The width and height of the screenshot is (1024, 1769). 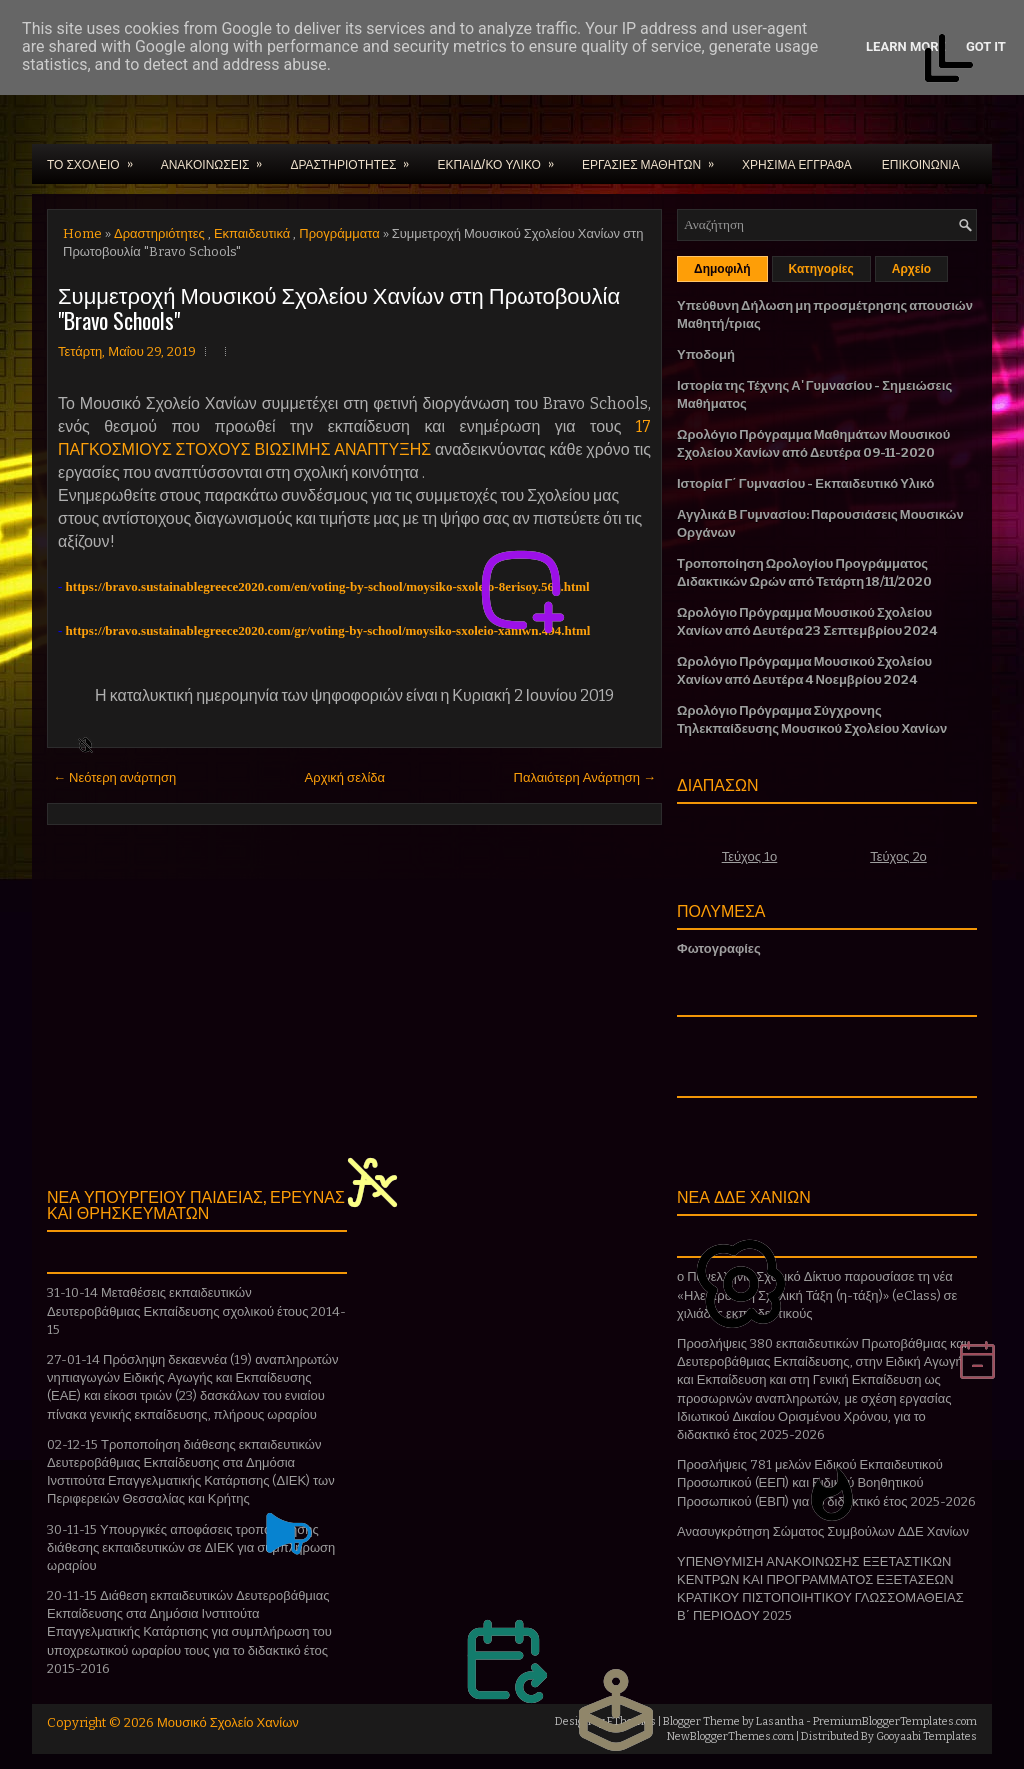 I want to click on collapse or minimize to bottom-left corner, so click(x=945, y=61).